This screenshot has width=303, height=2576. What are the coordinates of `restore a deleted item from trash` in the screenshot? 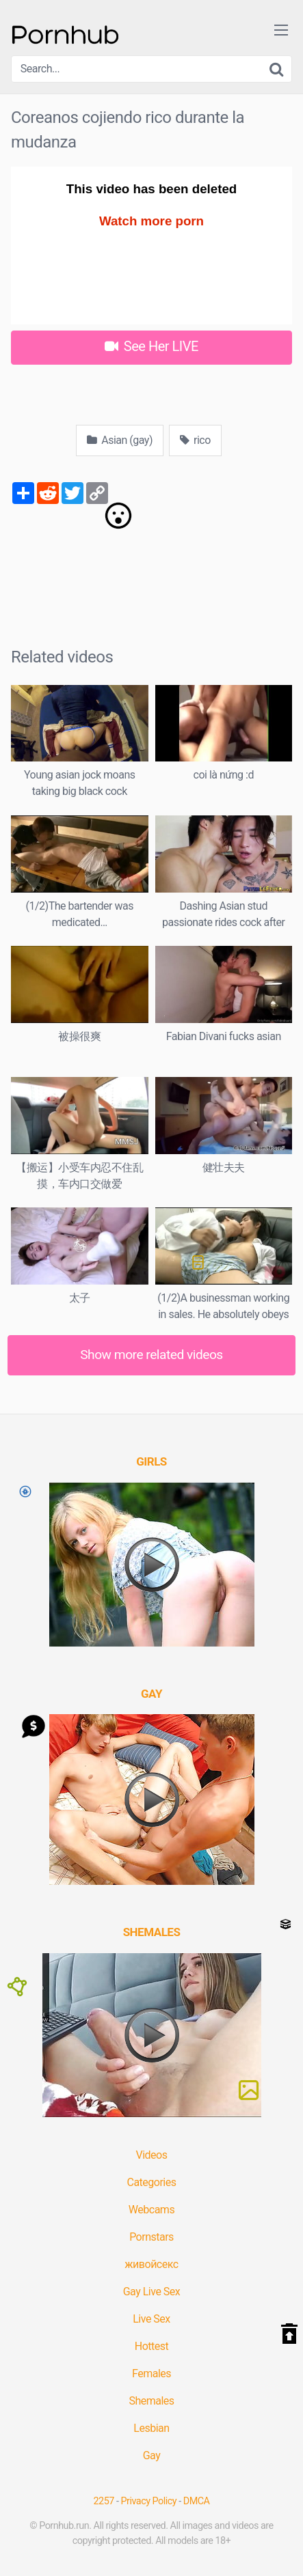 It's located at (289, 2334).